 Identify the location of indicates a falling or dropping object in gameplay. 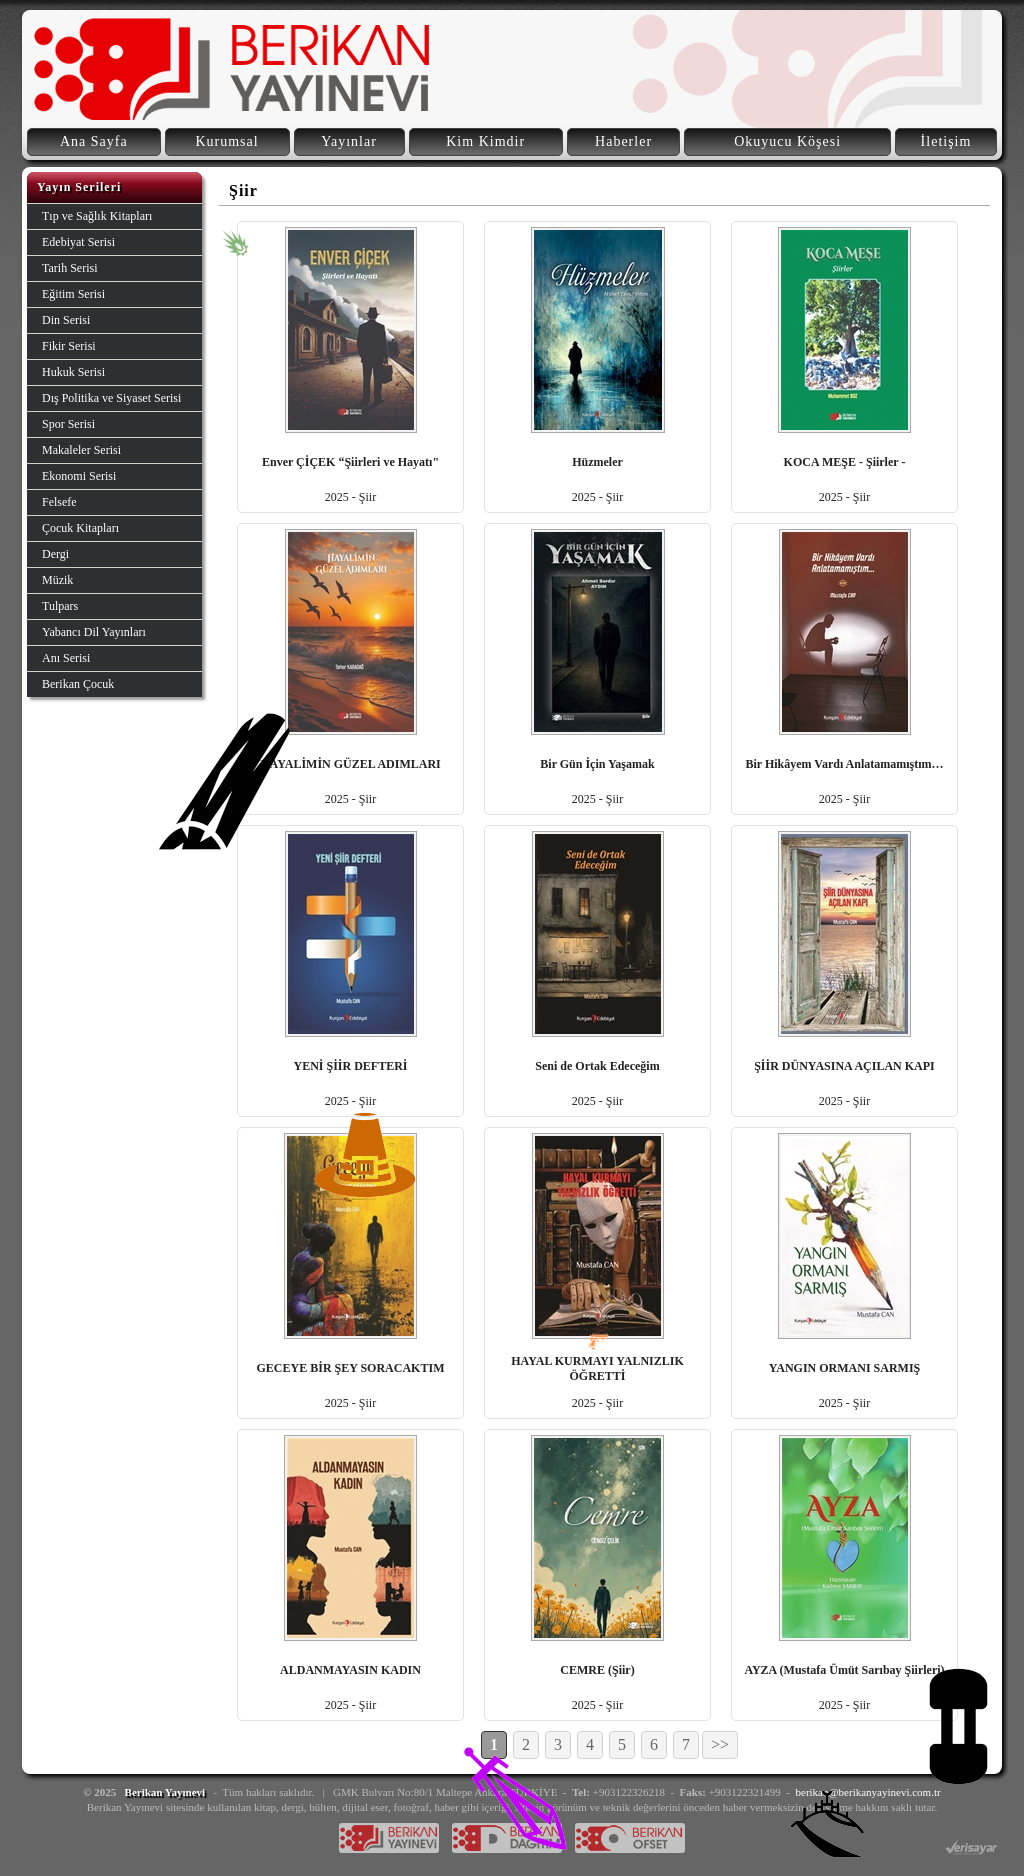
(235, 243).